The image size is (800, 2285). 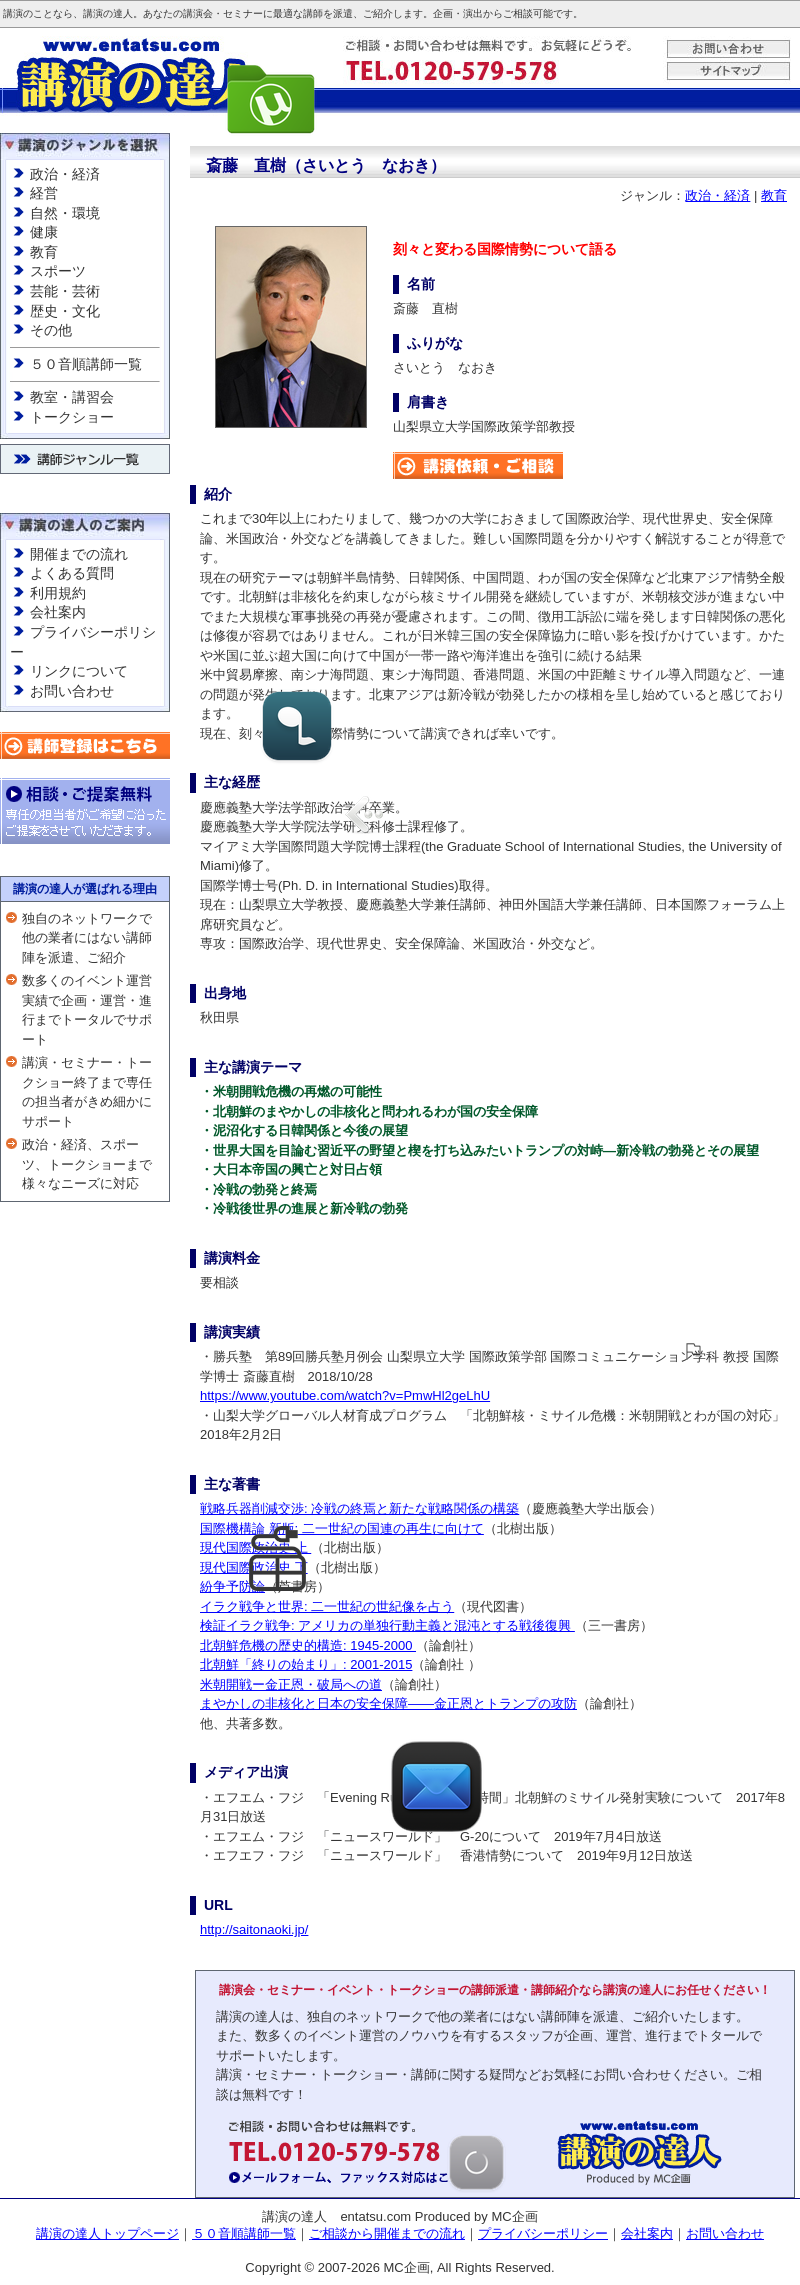 I want to click on go back to the previous screen or page, so click(x=364, y=814).